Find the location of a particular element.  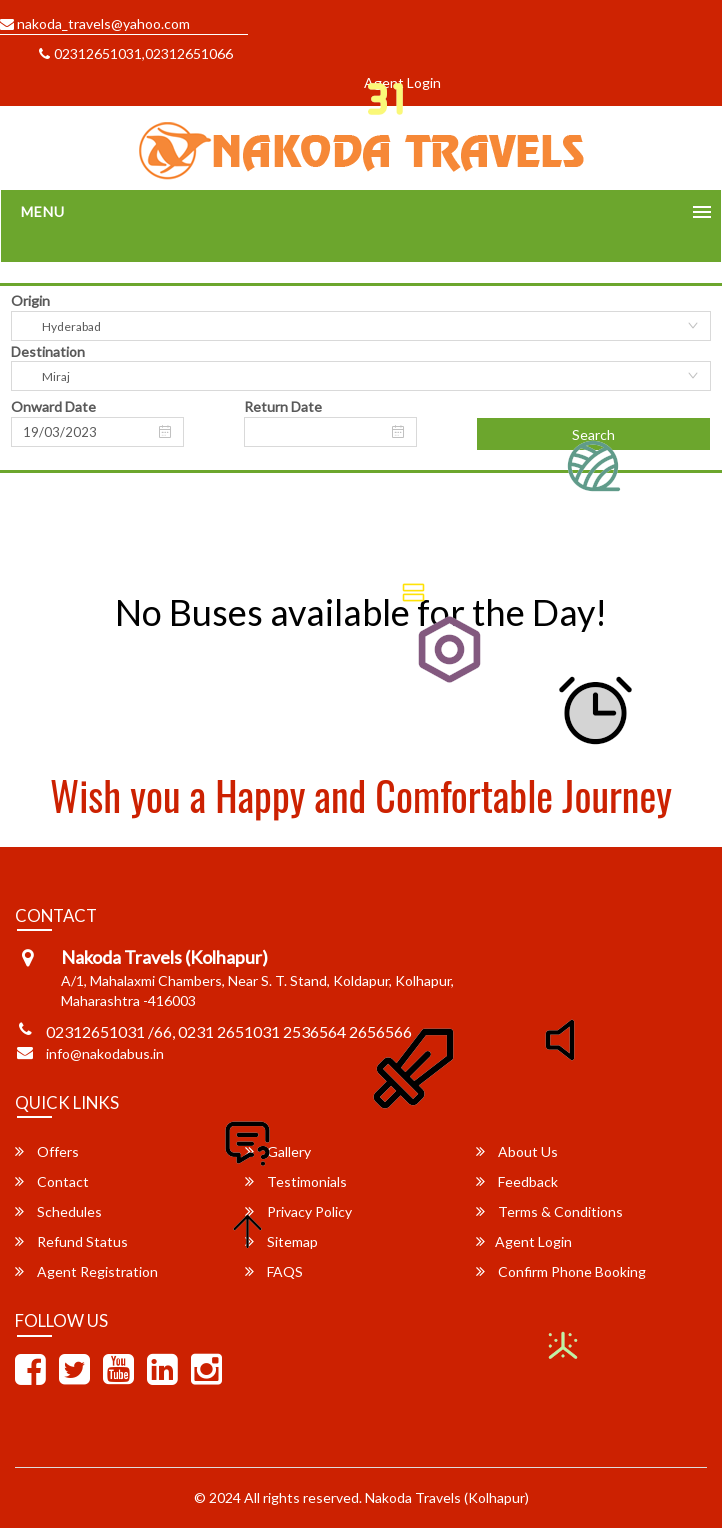

access knitting or crafting projects is located at coordinates (593, 466).